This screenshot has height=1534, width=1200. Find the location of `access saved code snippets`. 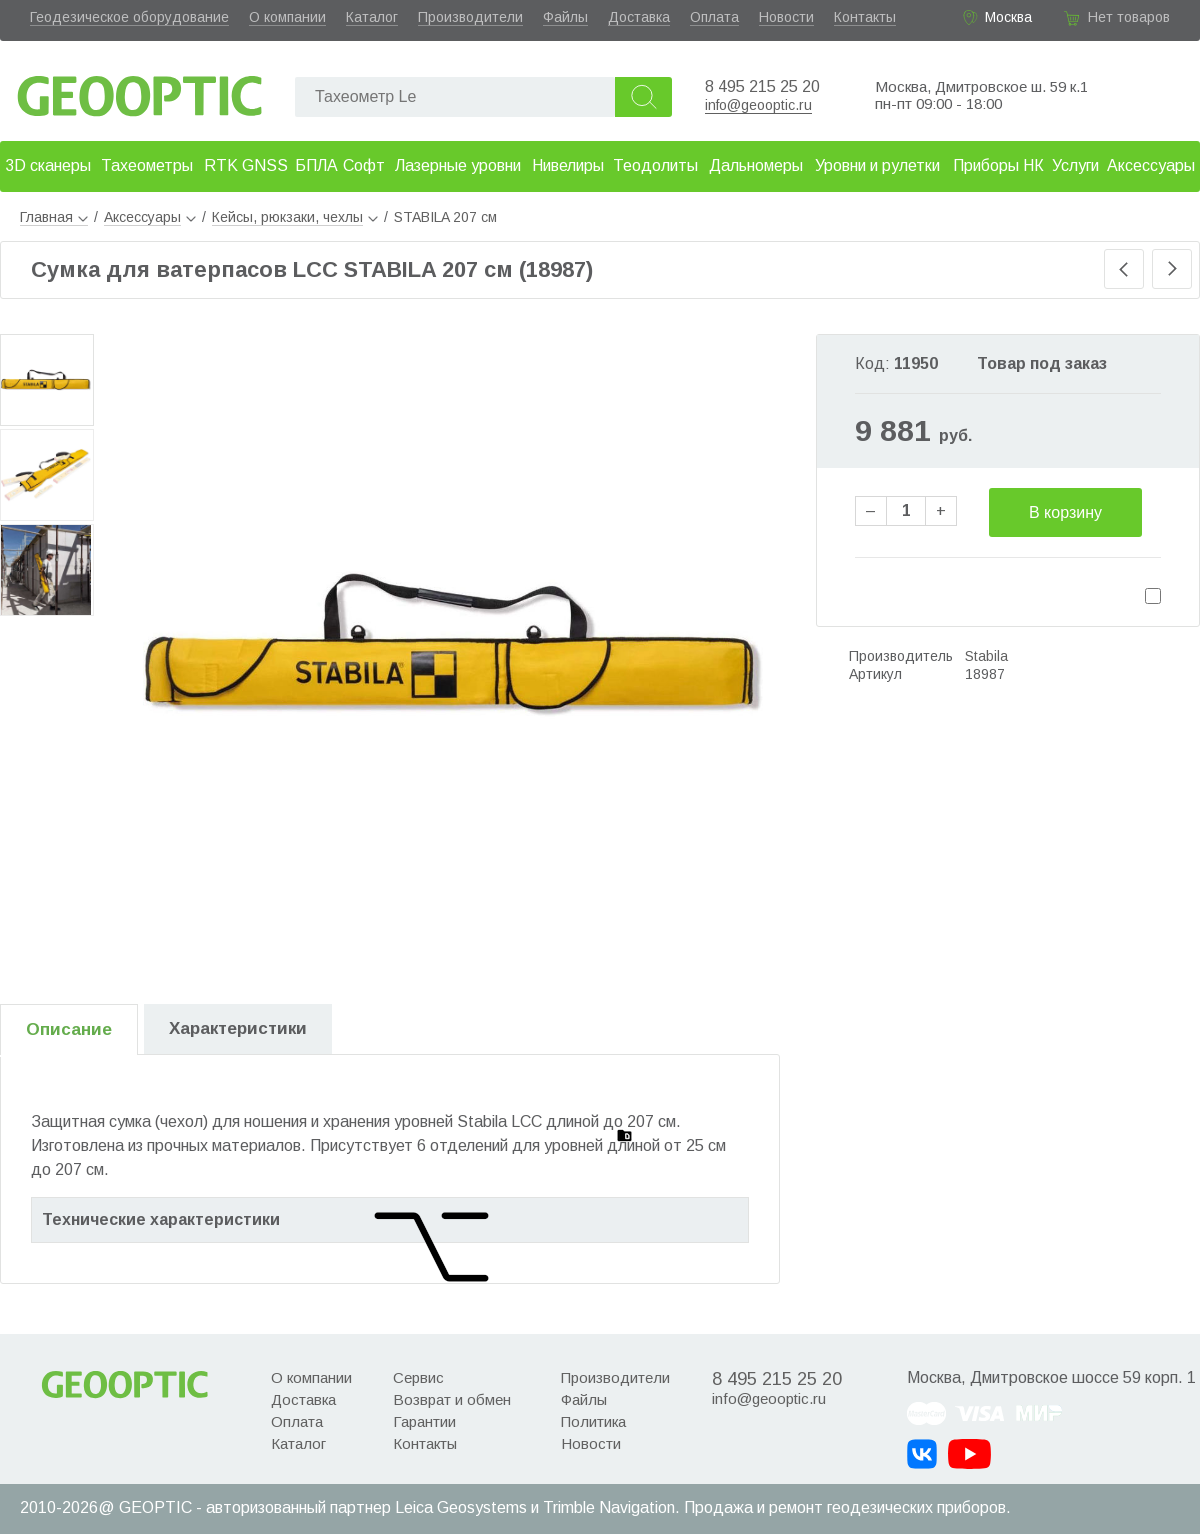

access saved code snippets is located at coordinates (624, 1135).